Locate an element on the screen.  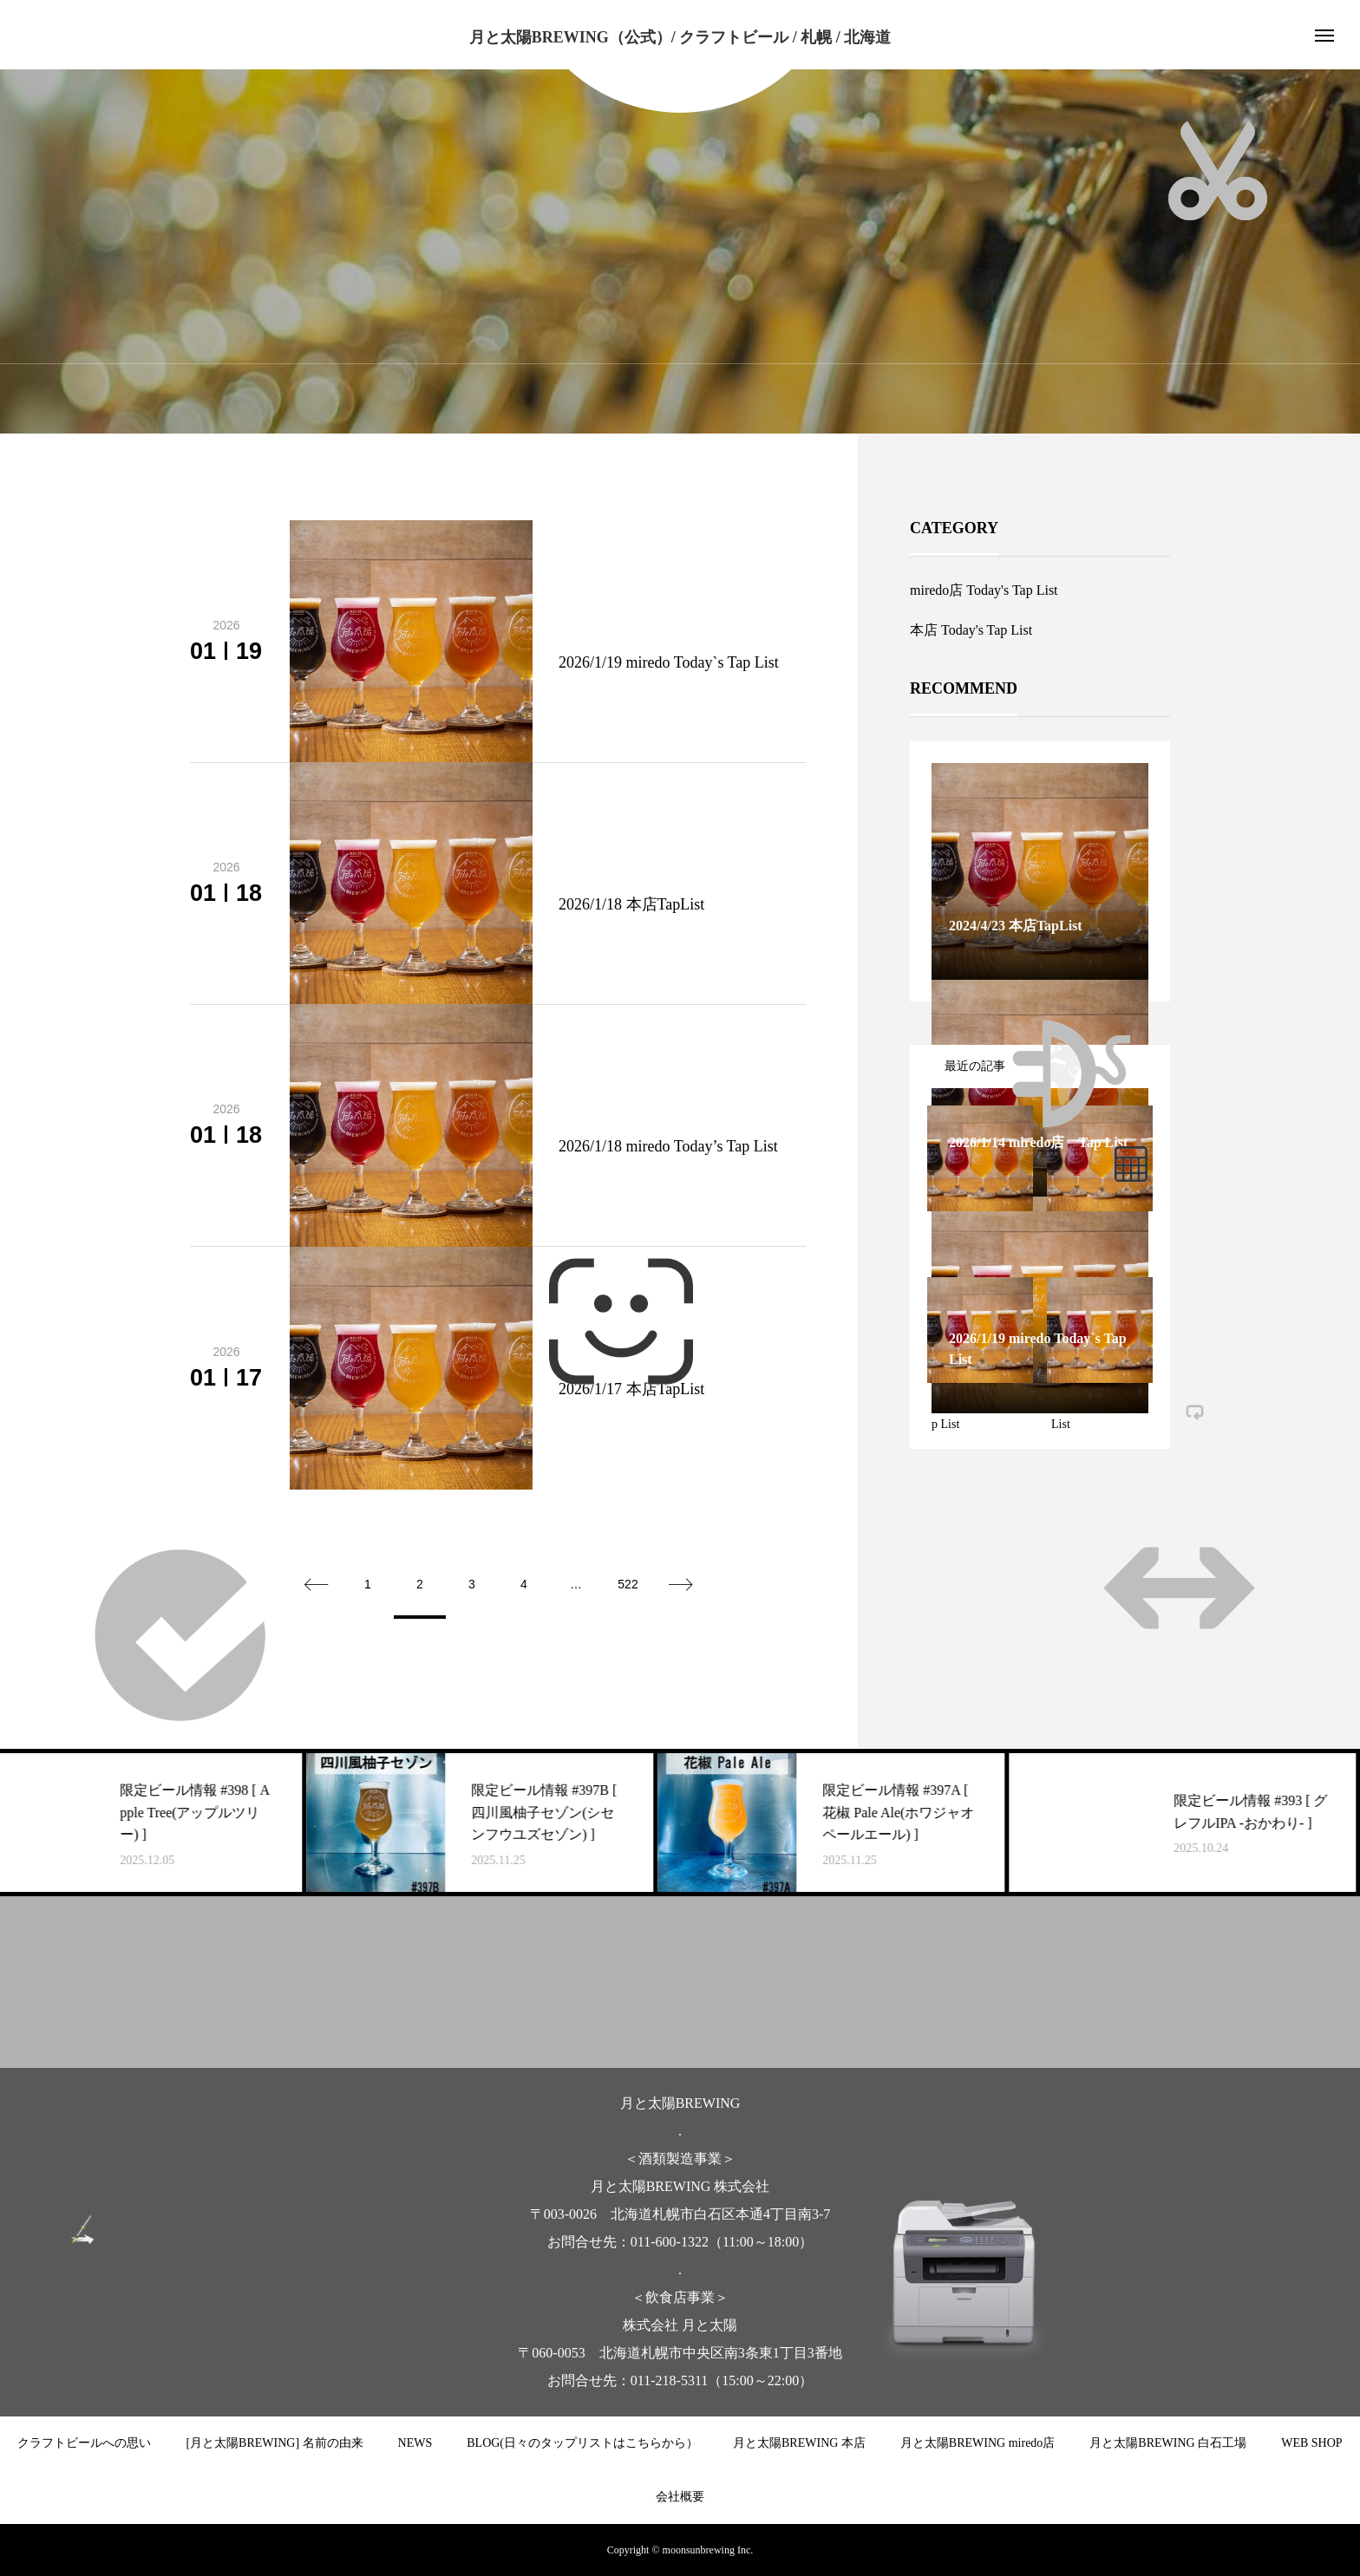
enable repeat mode for current playlist is located at coordinates (1194, 1411).